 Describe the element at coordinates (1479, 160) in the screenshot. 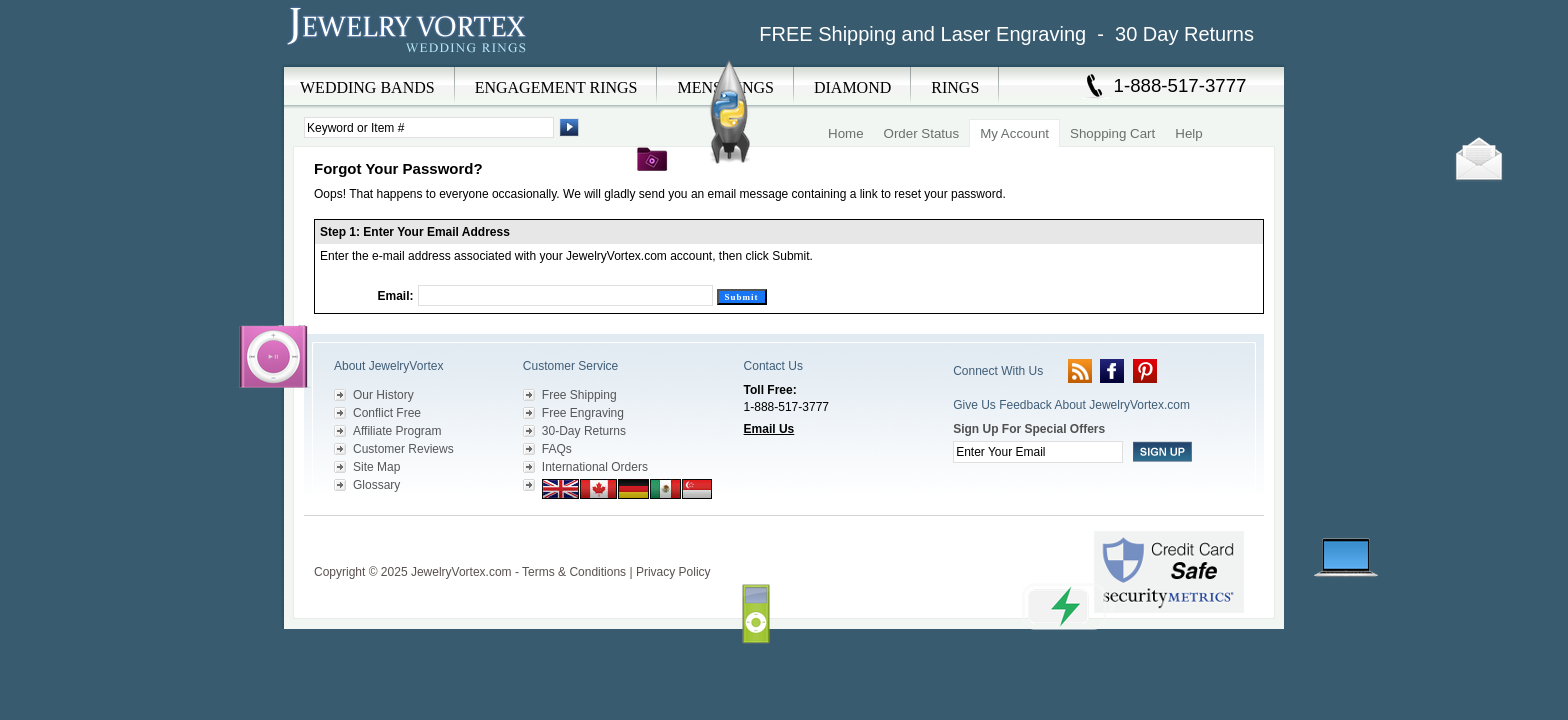

I see `open mail or email application` at that location.